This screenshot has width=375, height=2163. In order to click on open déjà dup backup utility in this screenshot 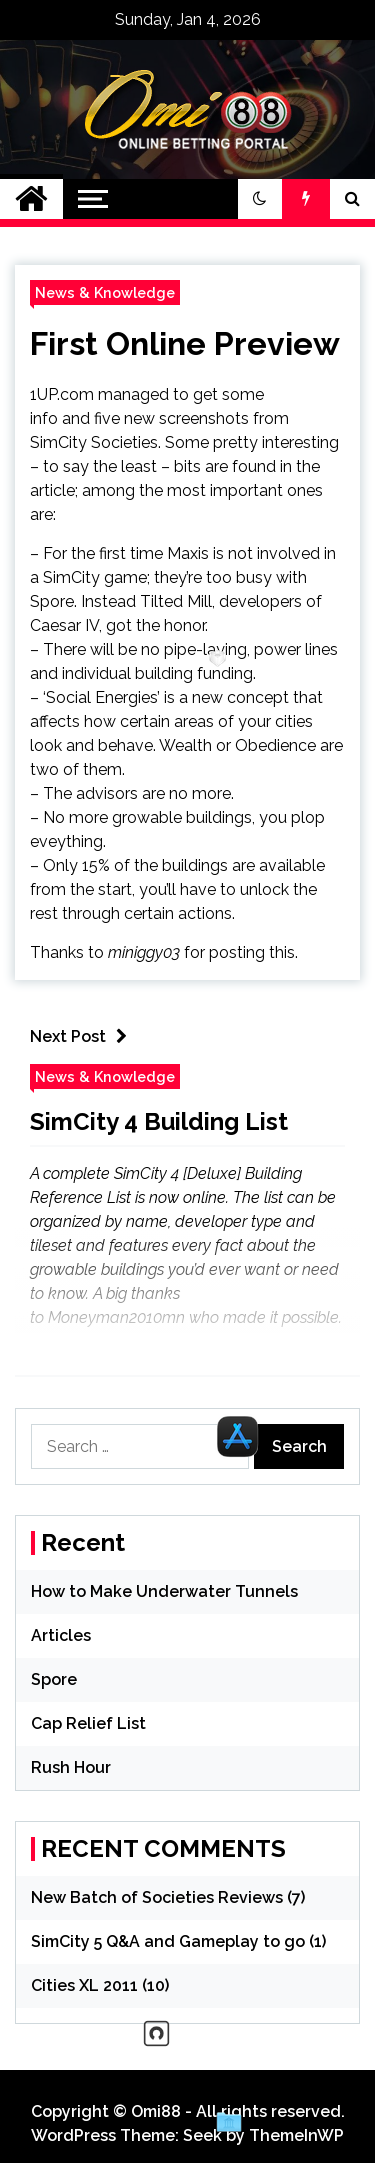, I will do `click(156, 2033)`.